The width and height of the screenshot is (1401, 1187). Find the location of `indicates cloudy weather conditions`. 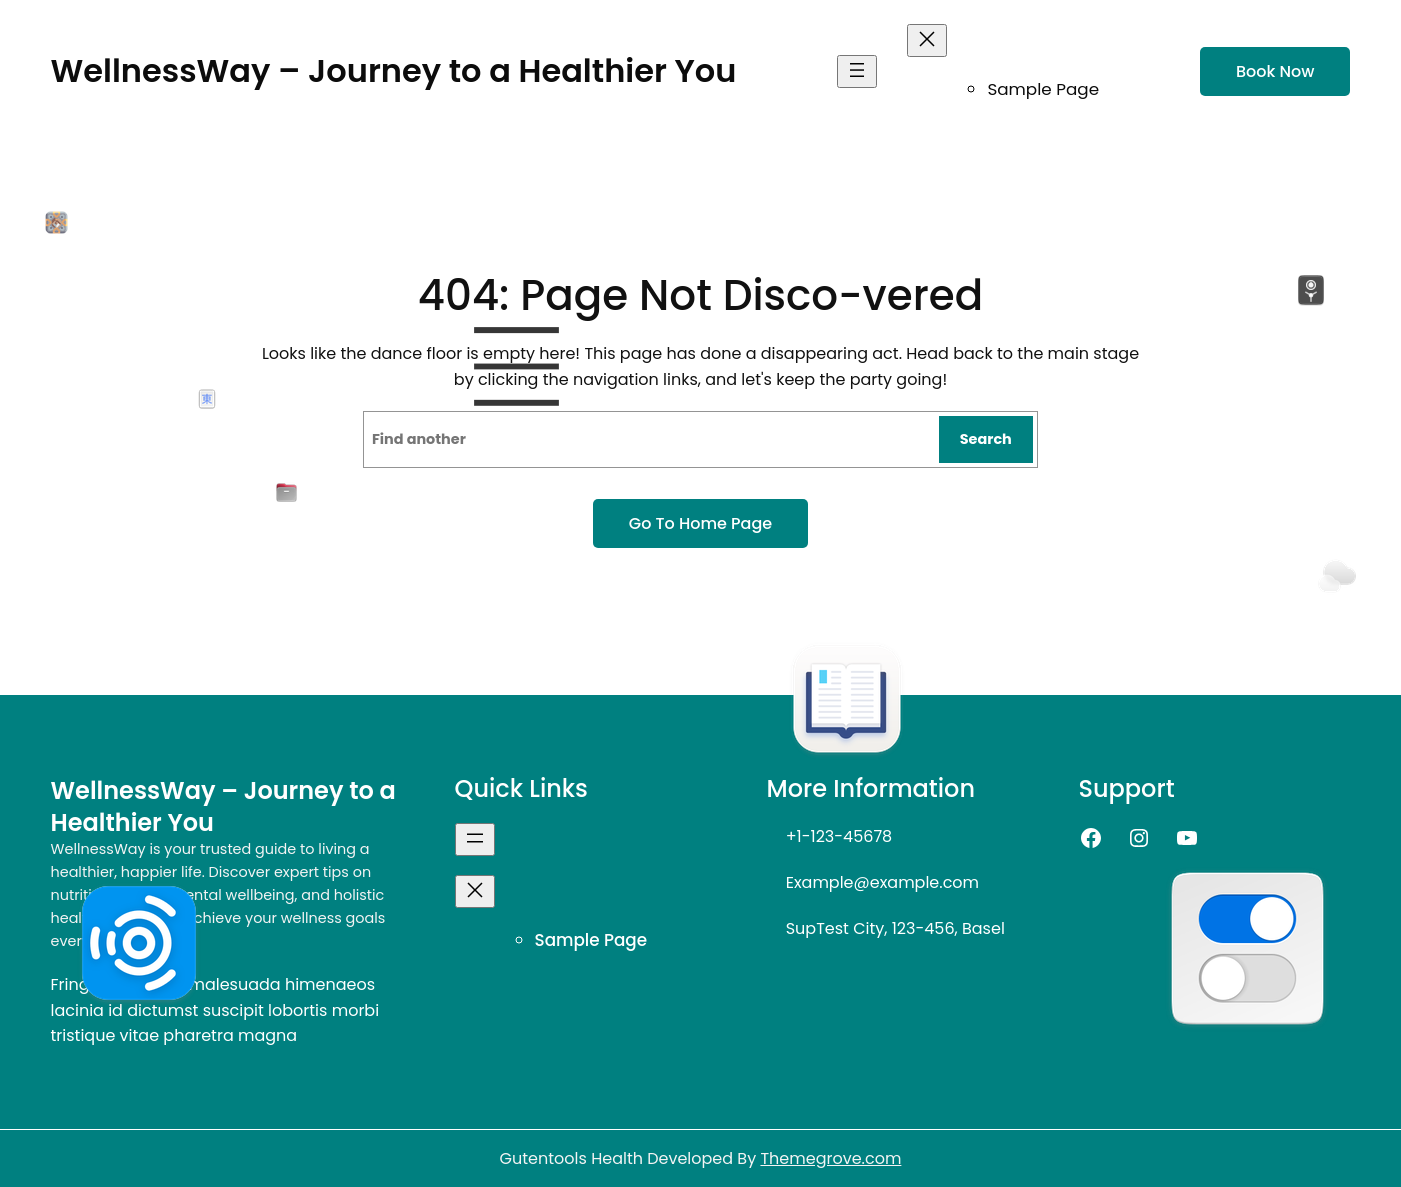

indicates cloudy weather conditions is located at coordinates (1337, 576).